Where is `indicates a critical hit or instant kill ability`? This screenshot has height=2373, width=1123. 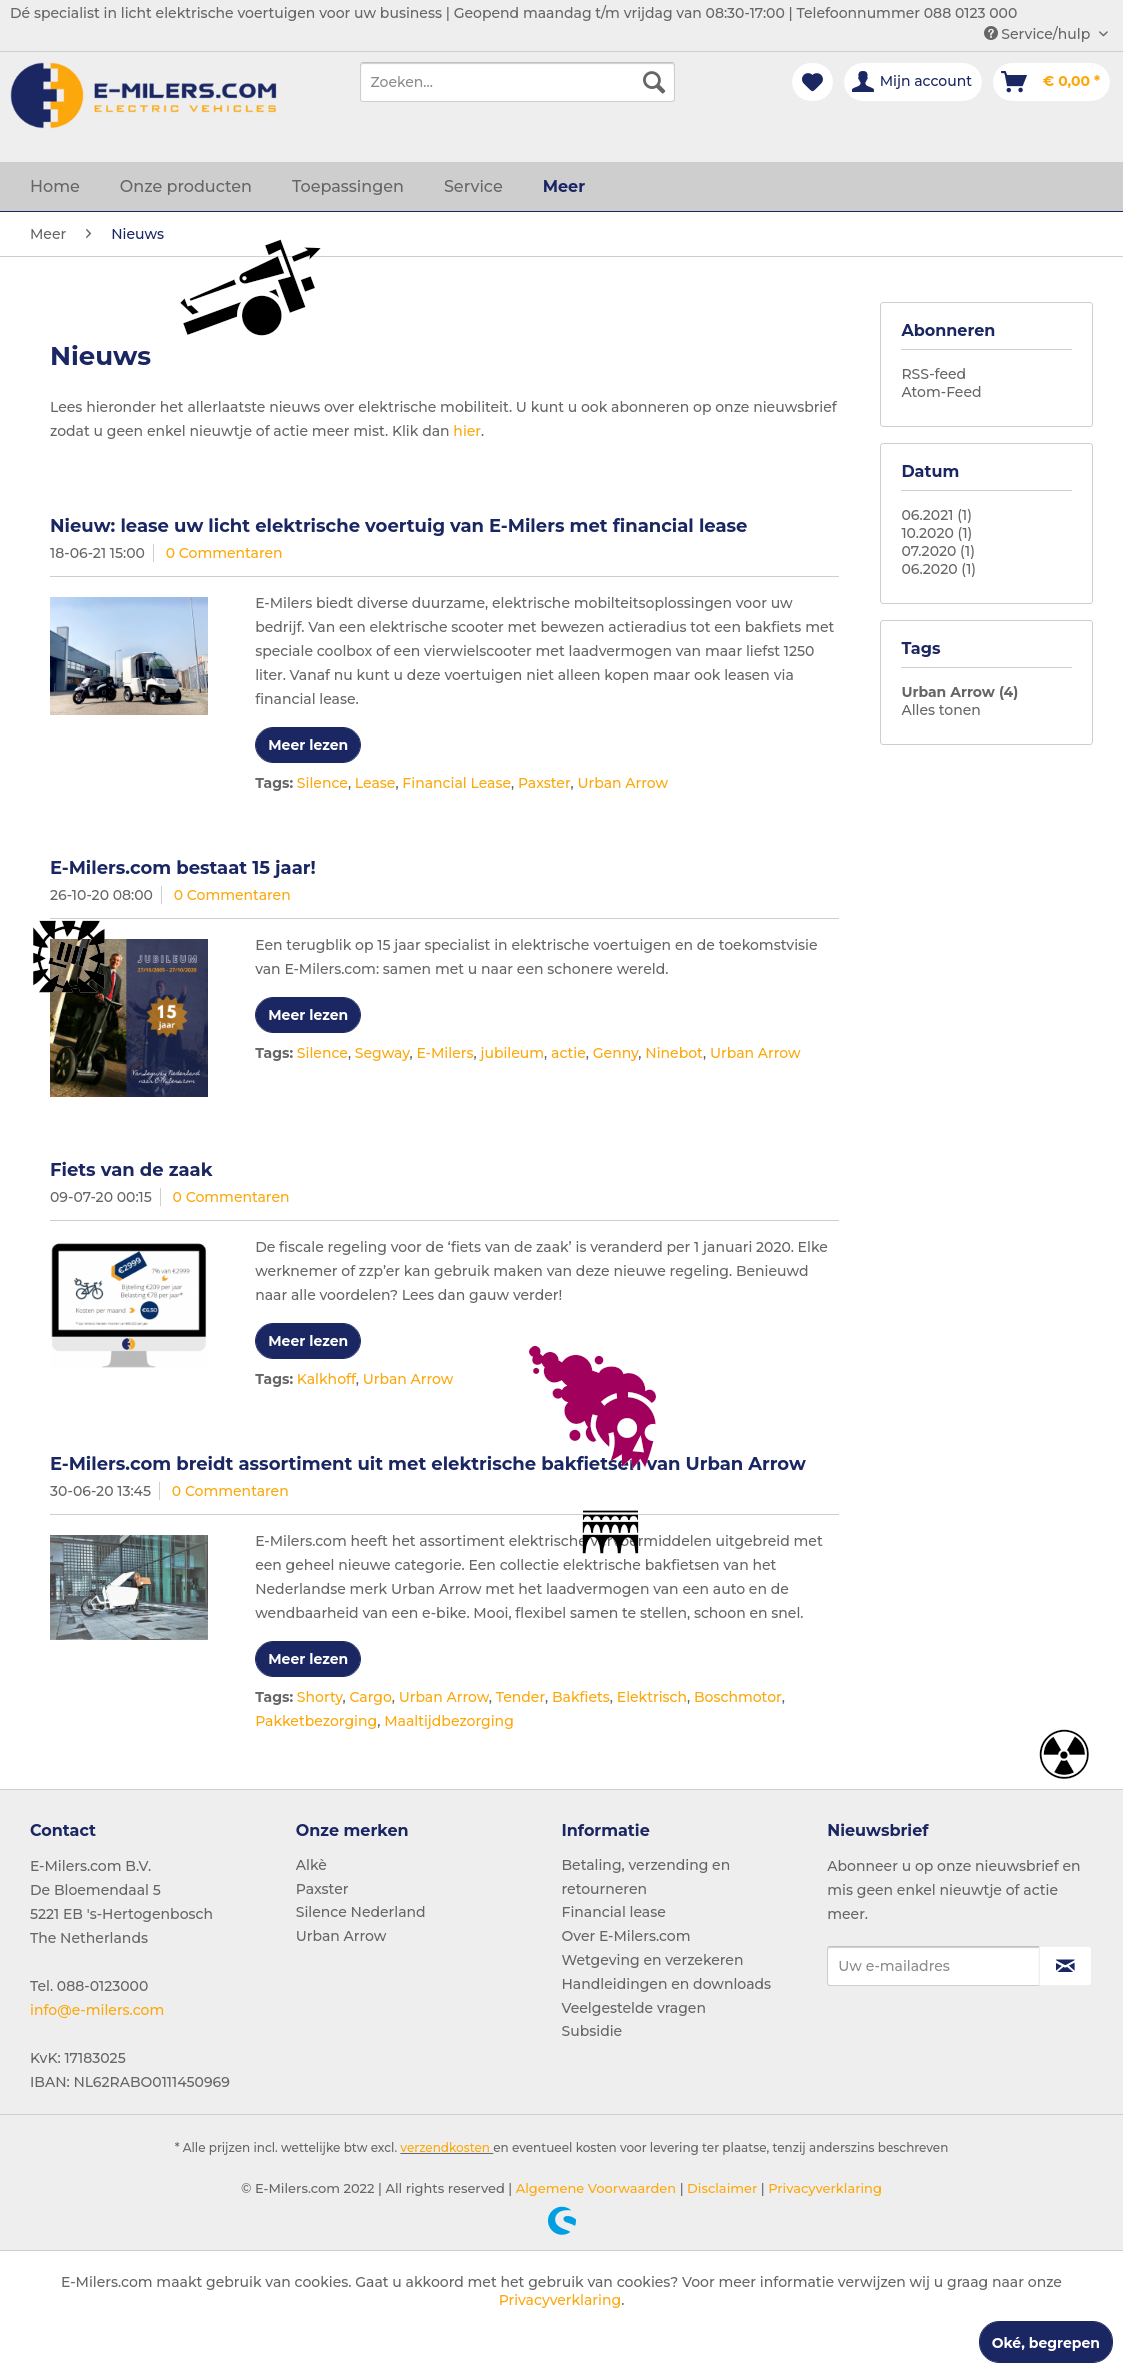 indicates a critical hit or instant kill ability is located at coordinates (593, 1409).